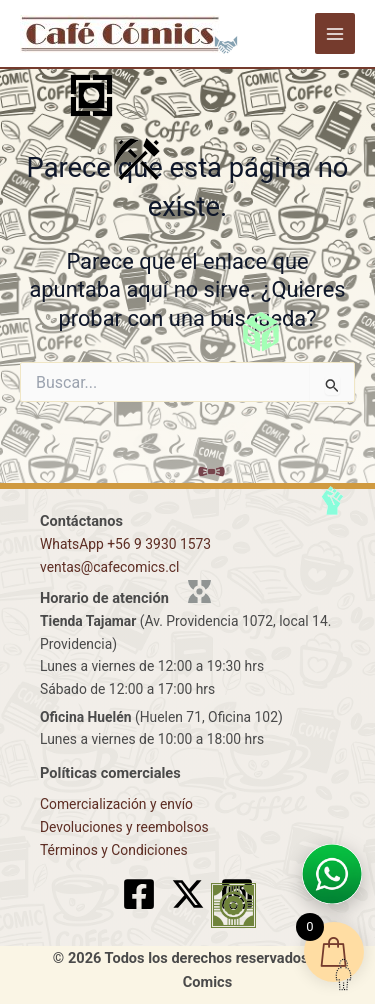 This screenshot has width=375, height=1004. Describe the element at coordinates (261, 332) in the screenshot. I see `roll the dice or take a random action` at that location.